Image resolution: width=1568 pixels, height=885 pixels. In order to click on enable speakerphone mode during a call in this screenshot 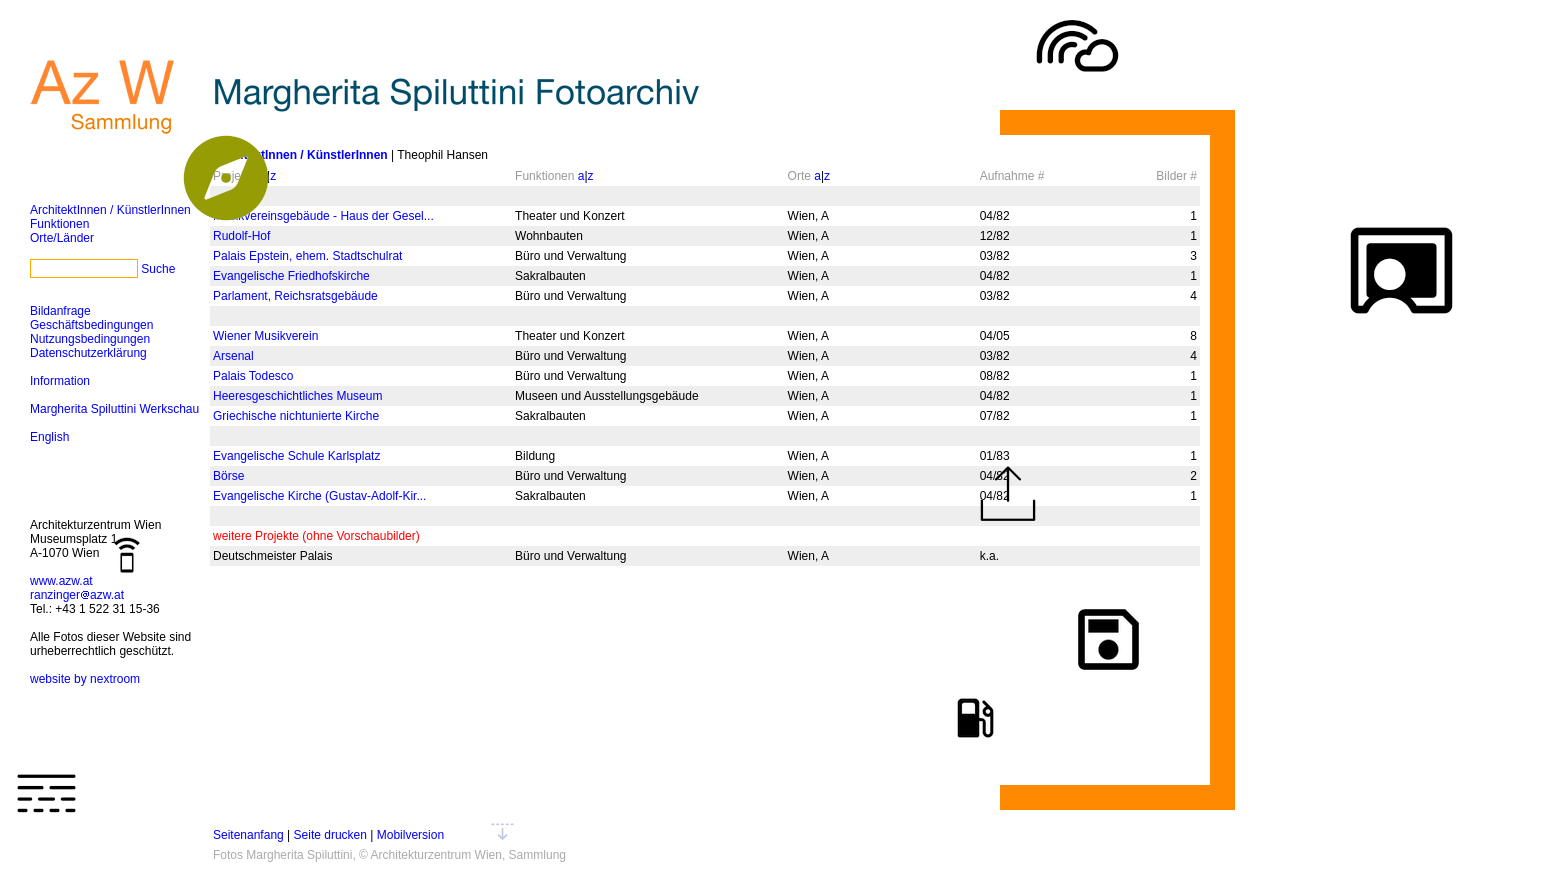, I will do `click(127, 556)`.